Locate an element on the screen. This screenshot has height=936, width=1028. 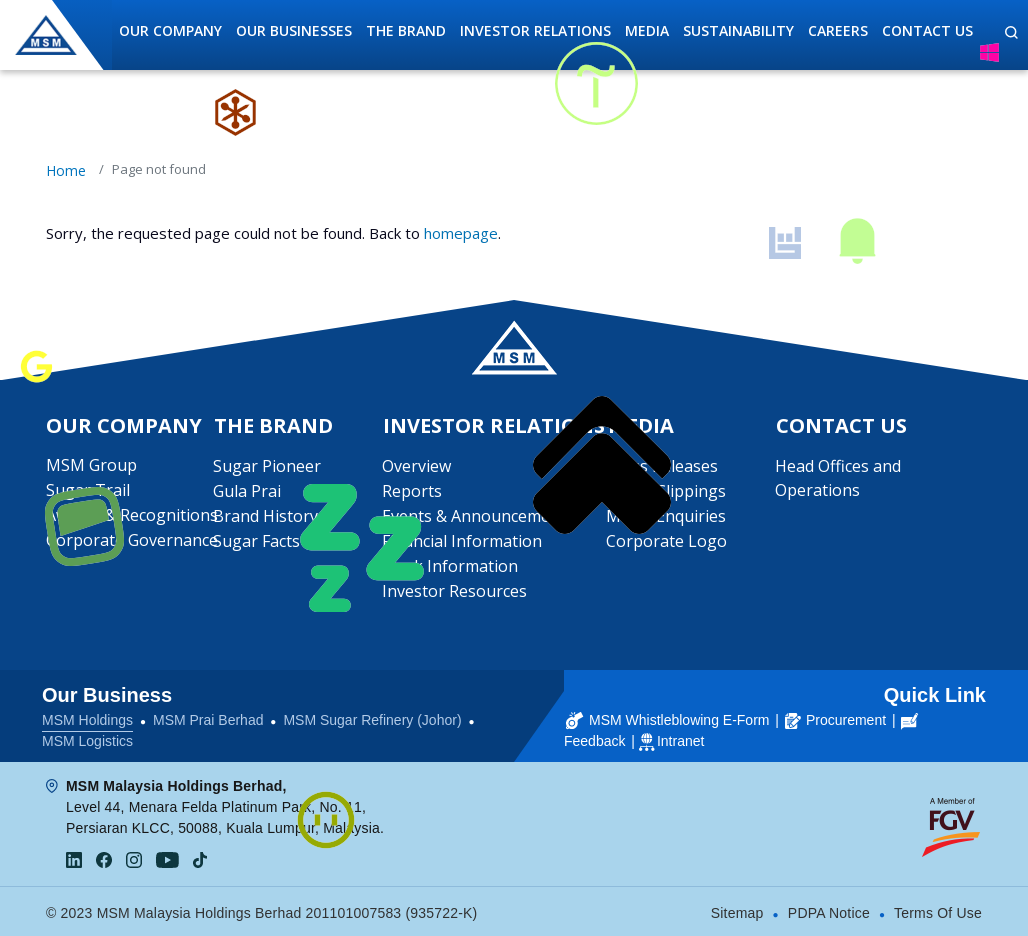
legacy games logo is located at coordinates (235, 112).